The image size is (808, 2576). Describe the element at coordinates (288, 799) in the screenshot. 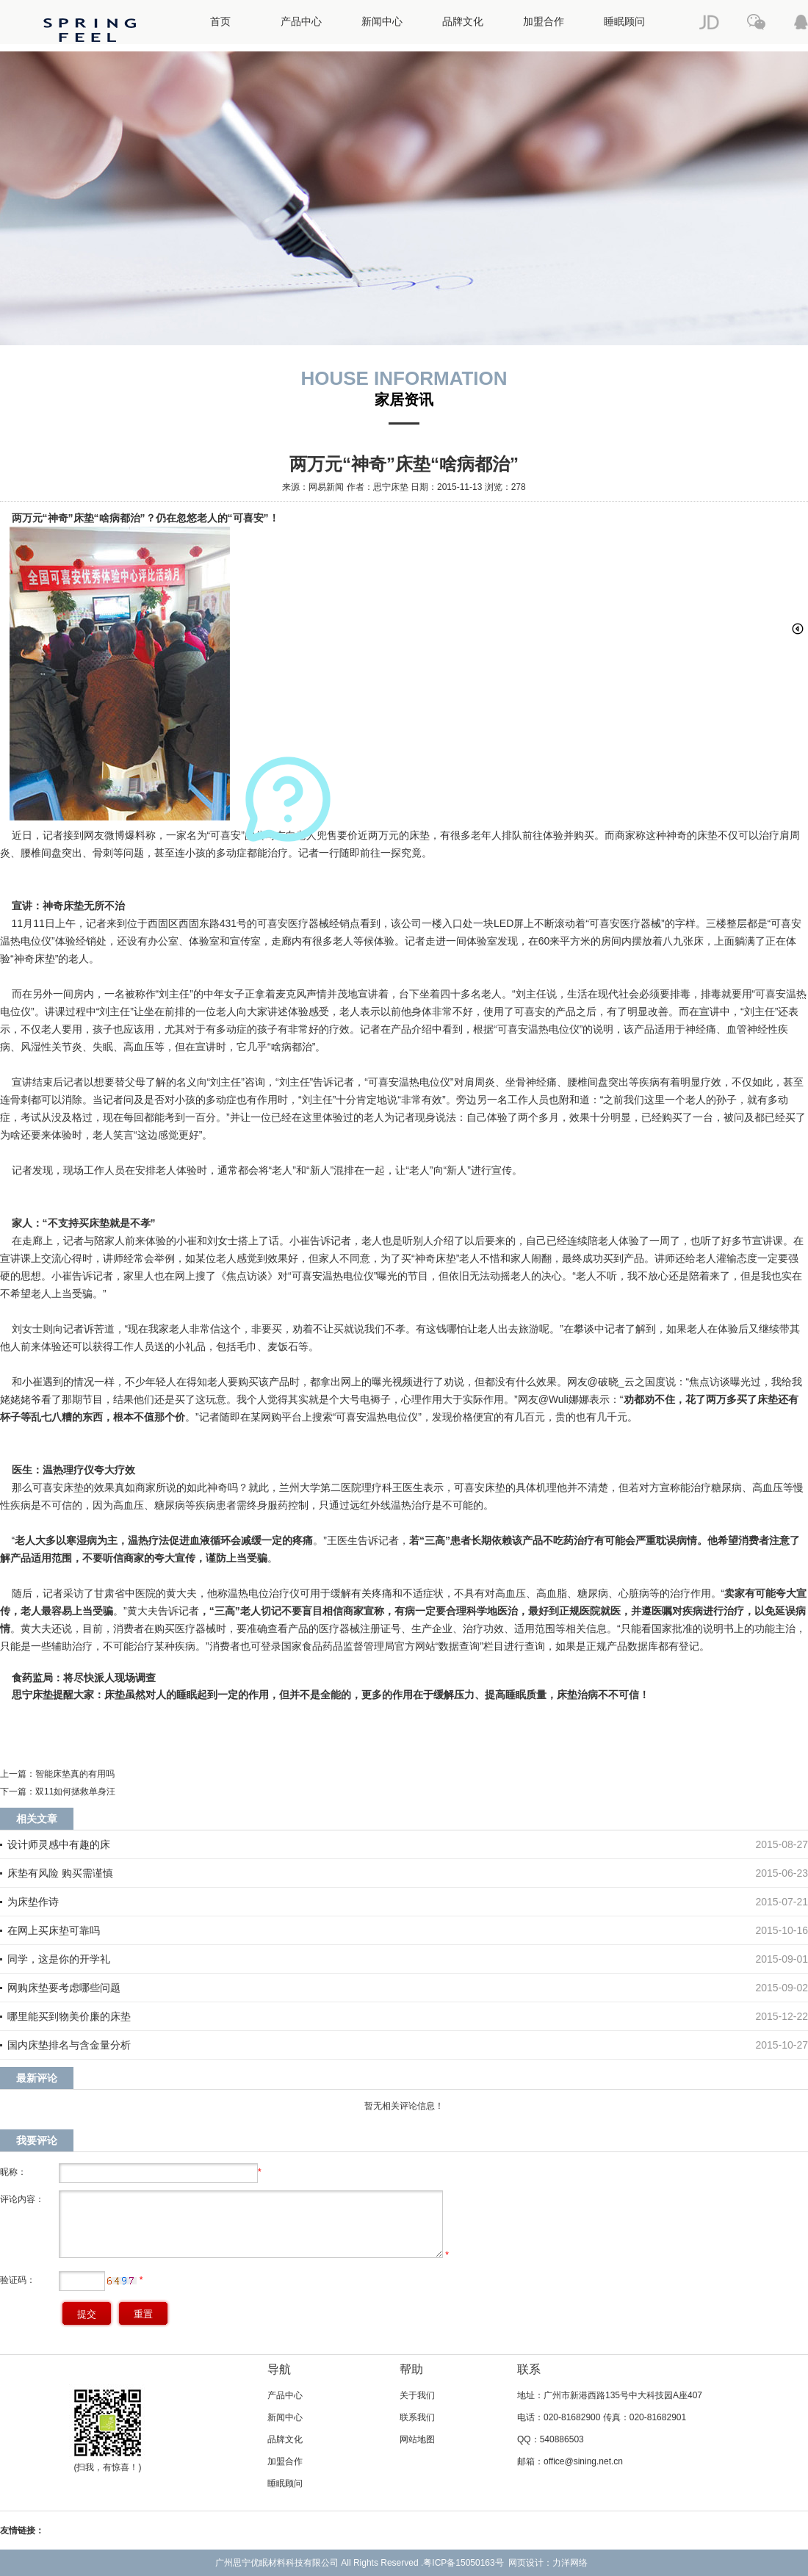

I see `access help or support chat` at that location.